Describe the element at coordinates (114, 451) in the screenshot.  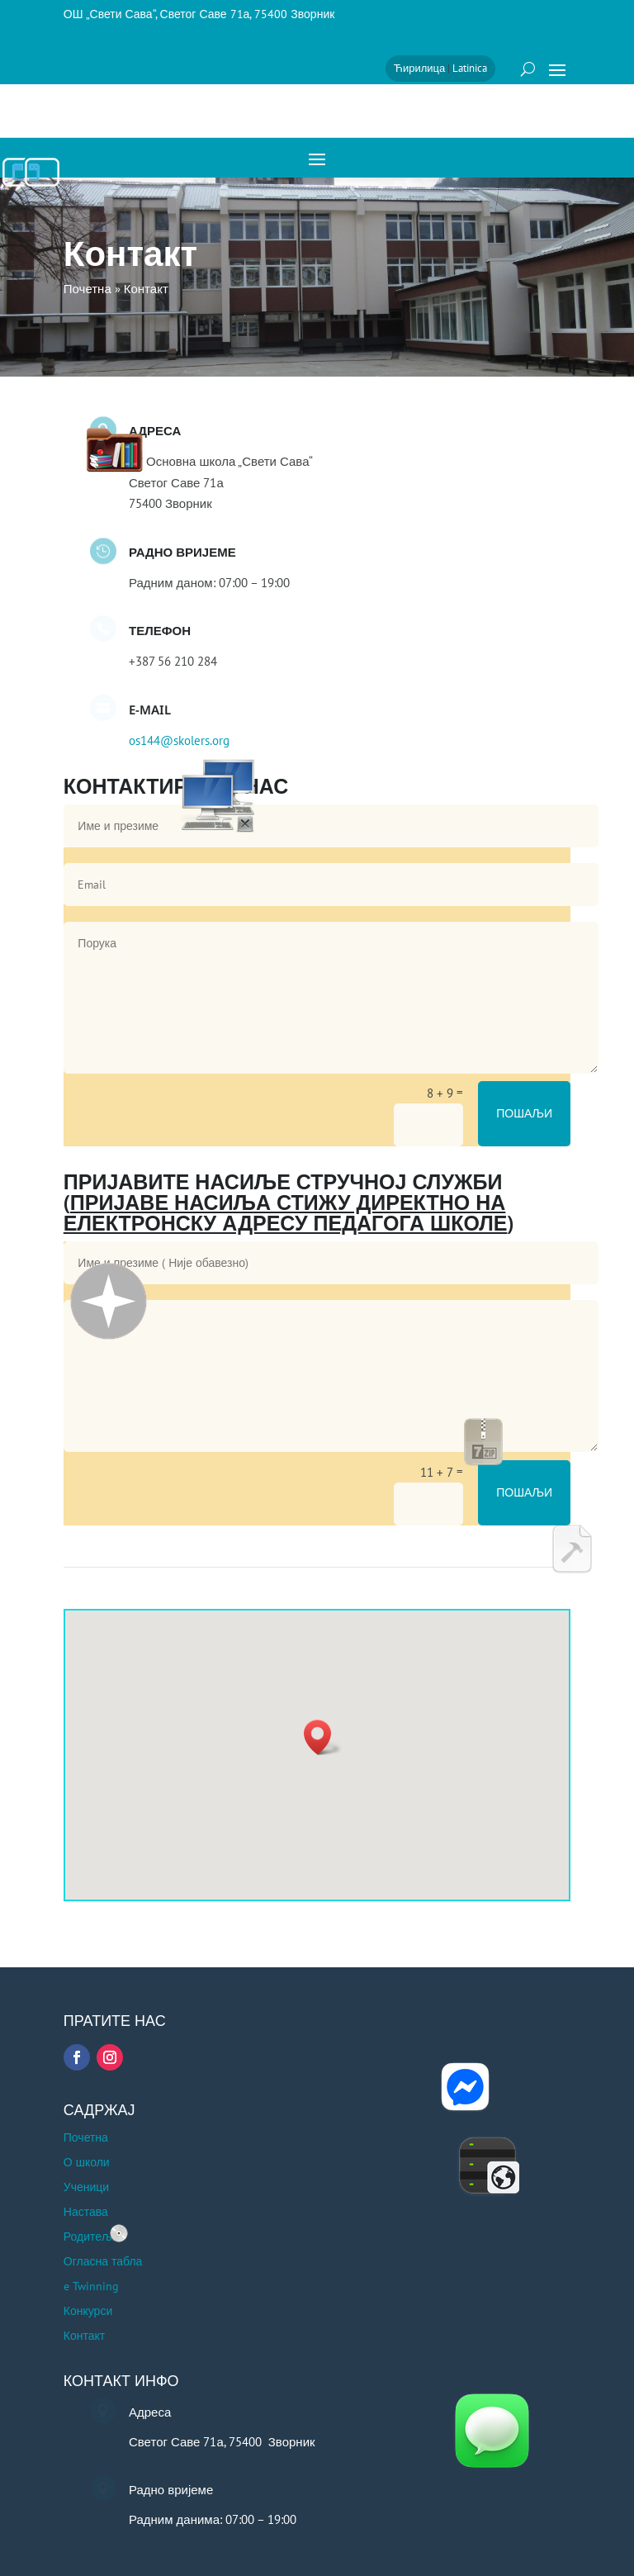
I see `open your books or ebooks library folder` at that location.